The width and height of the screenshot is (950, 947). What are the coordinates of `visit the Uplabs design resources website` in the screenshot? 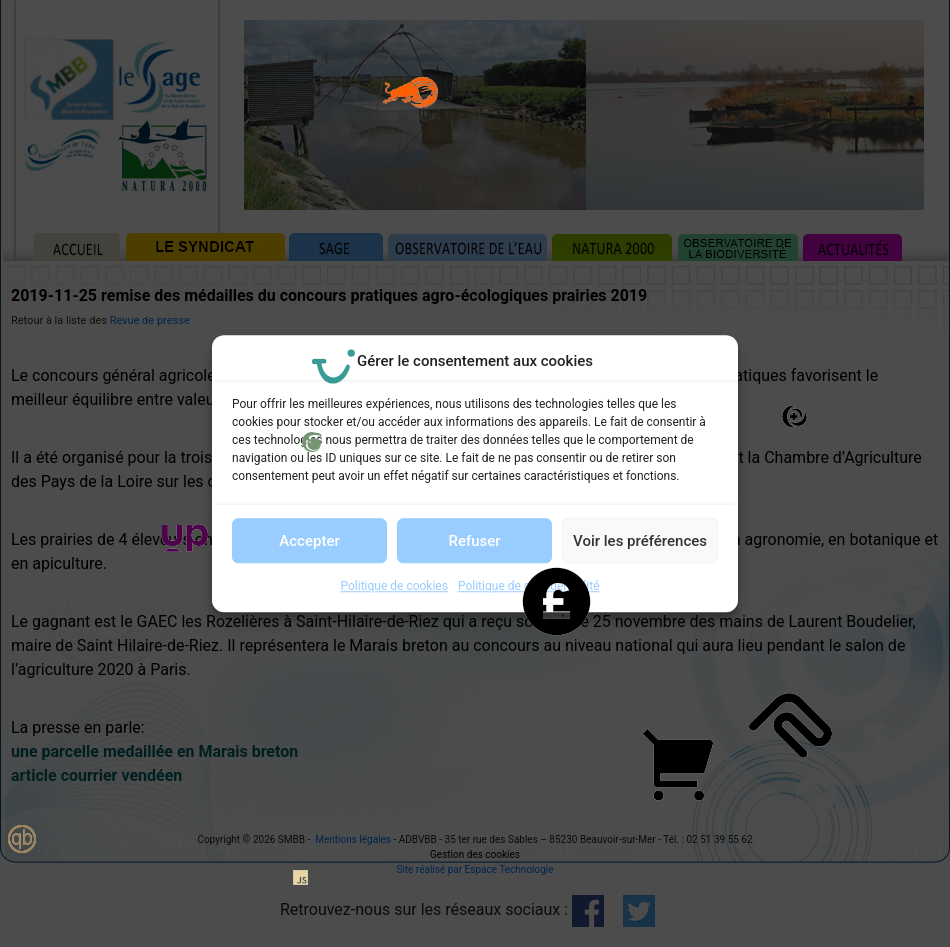 It's located at (185, 538).